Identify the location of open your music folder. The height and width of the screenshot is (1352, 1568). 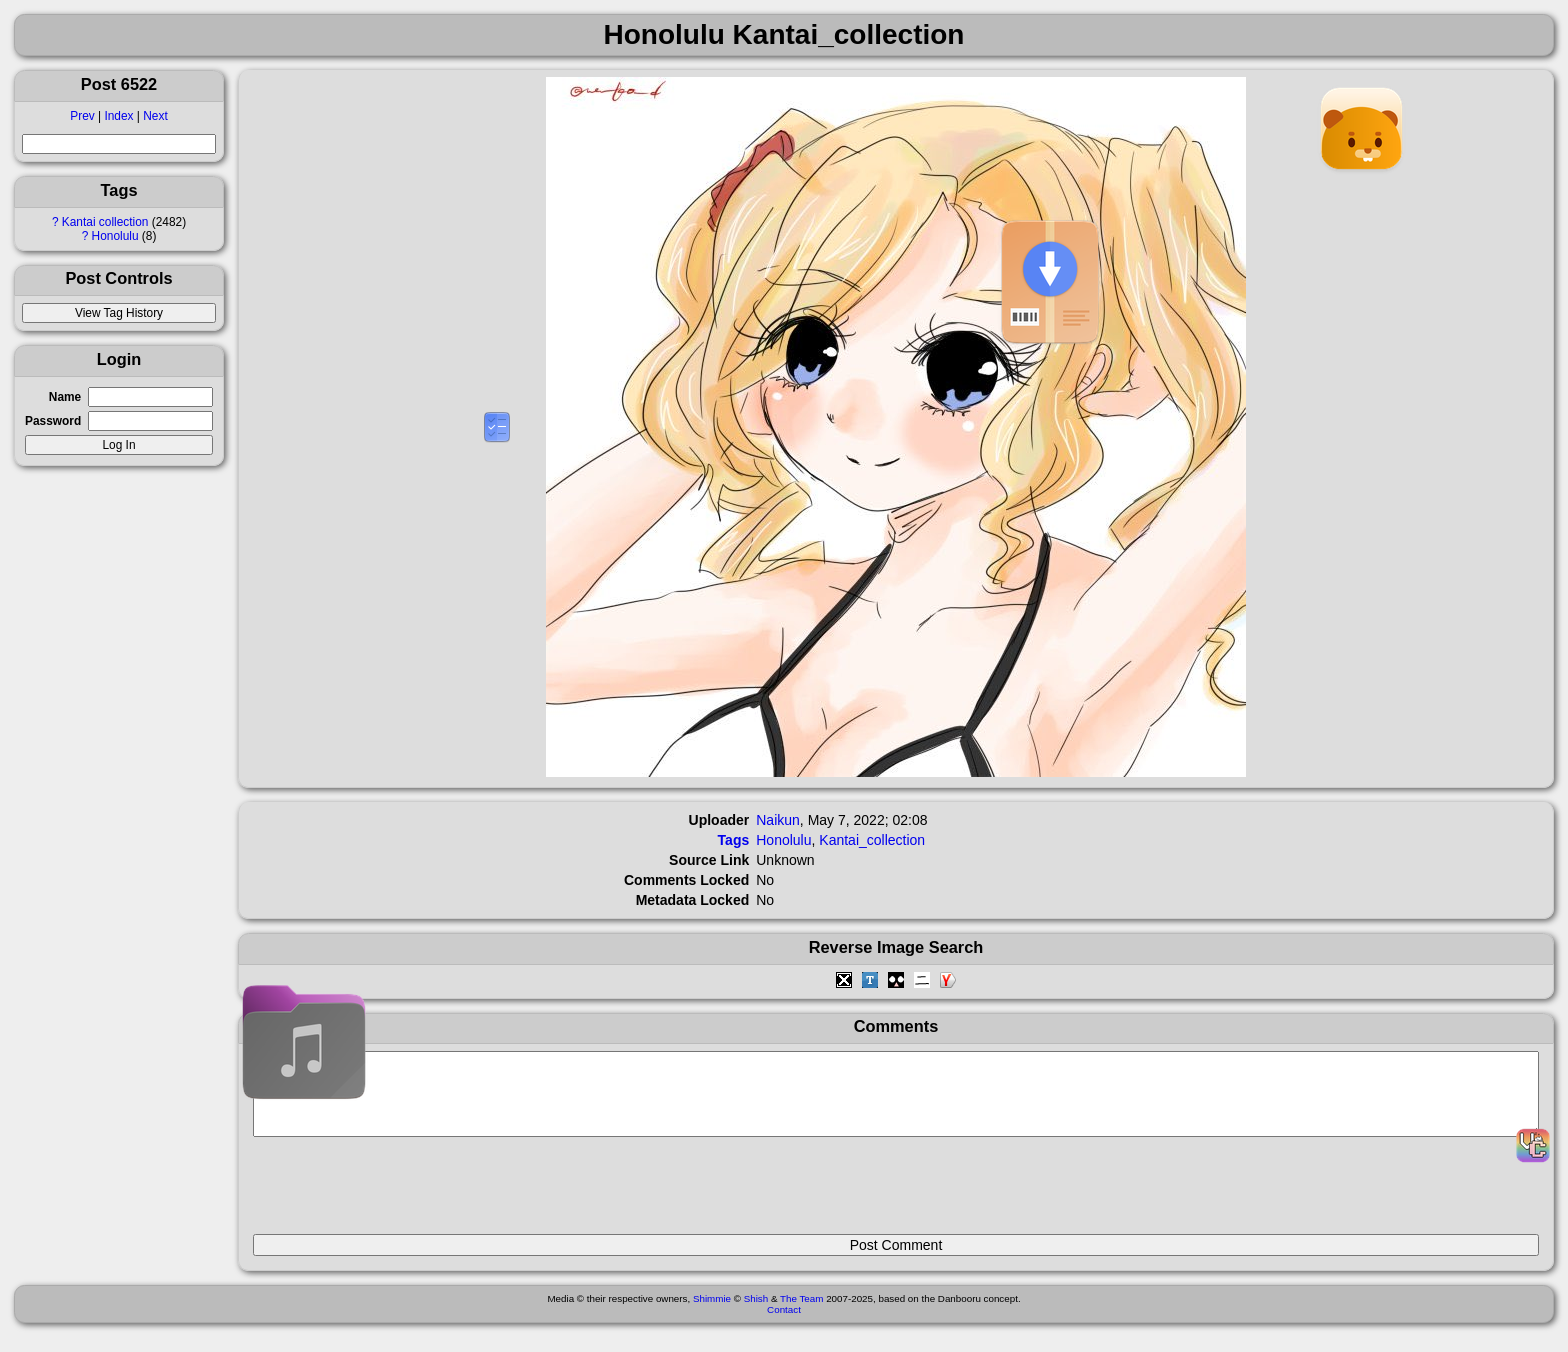
(304, 1042).